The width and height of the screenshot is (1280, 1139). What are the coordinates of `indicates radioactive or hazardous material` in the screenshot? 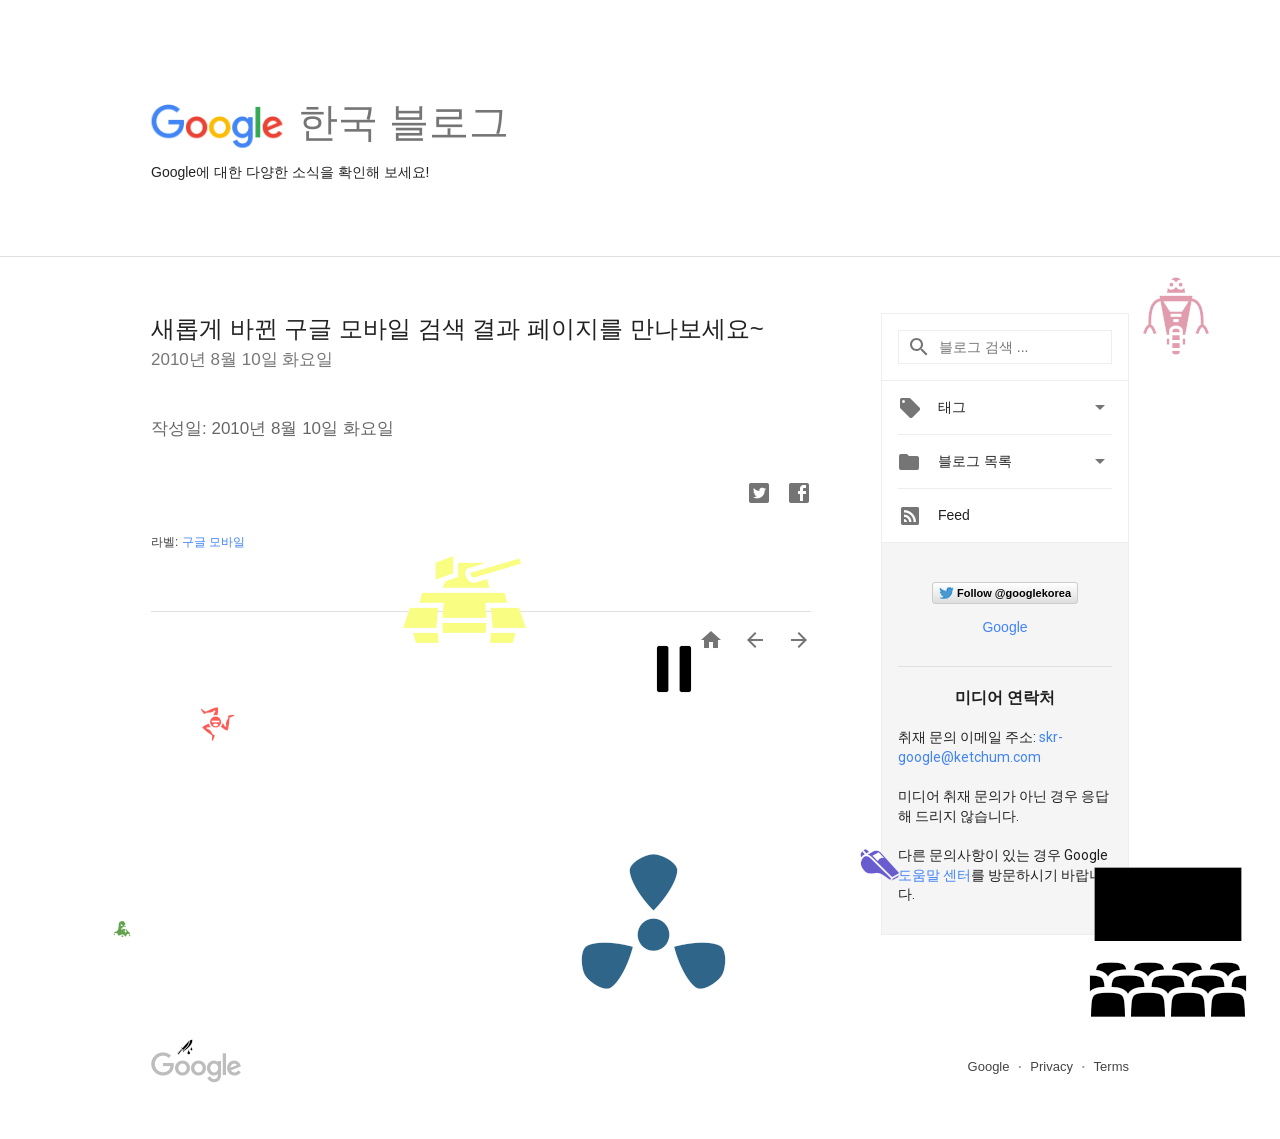 It's located at (653, 921).